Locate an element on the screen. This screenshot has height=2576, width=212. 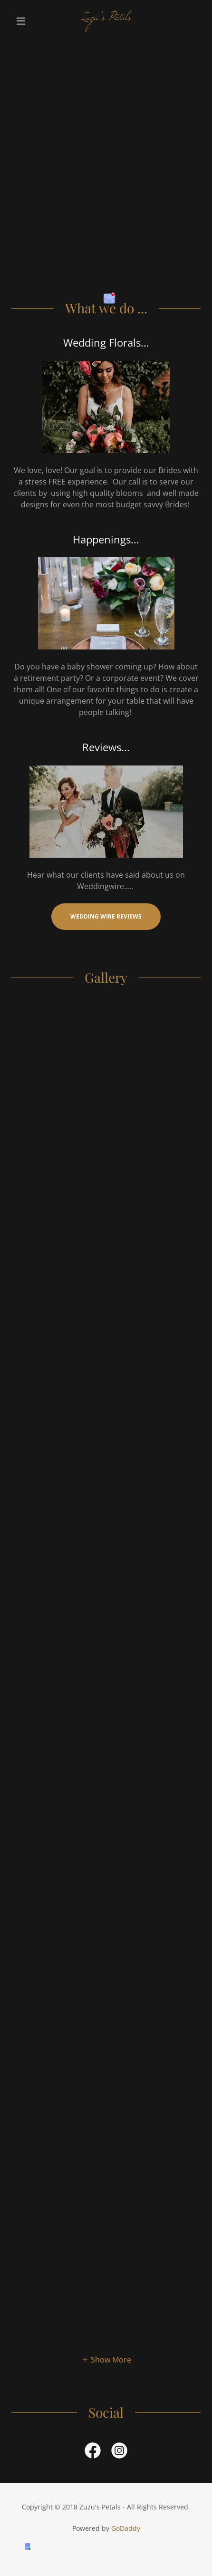
add a new contact is located at coordinates (28, 2547).